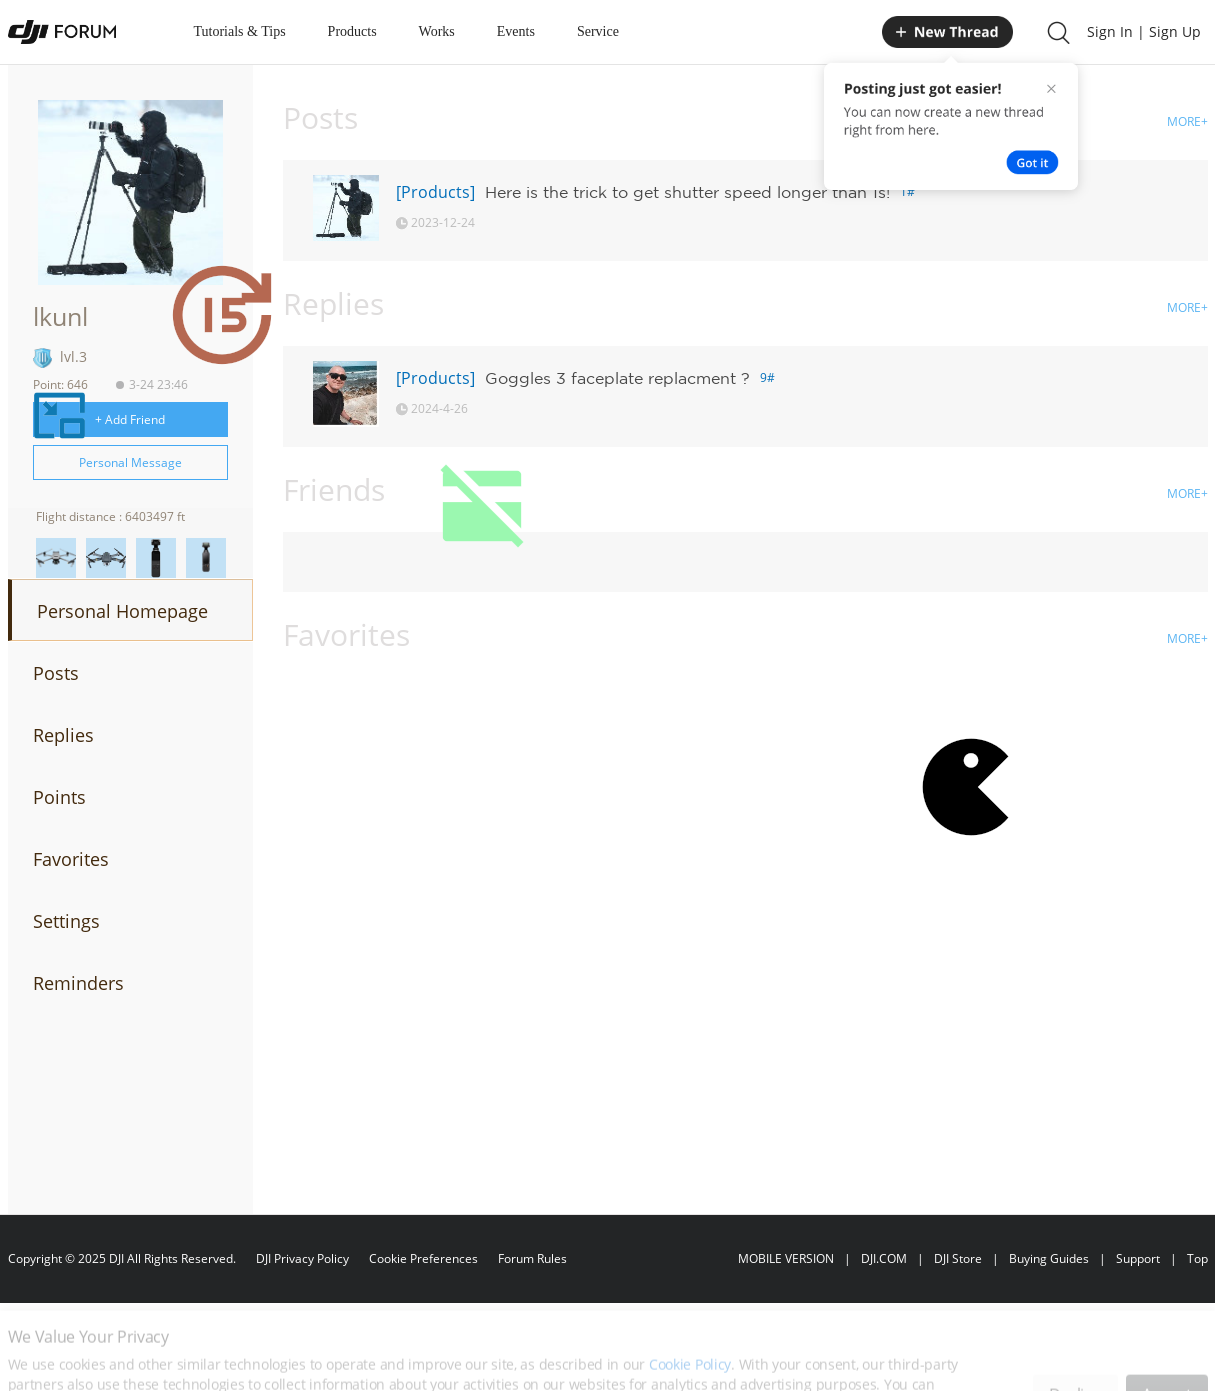  Describe the element at coordinates (971, 787) in the screenshot. I see `open games or gaming section` at that location.